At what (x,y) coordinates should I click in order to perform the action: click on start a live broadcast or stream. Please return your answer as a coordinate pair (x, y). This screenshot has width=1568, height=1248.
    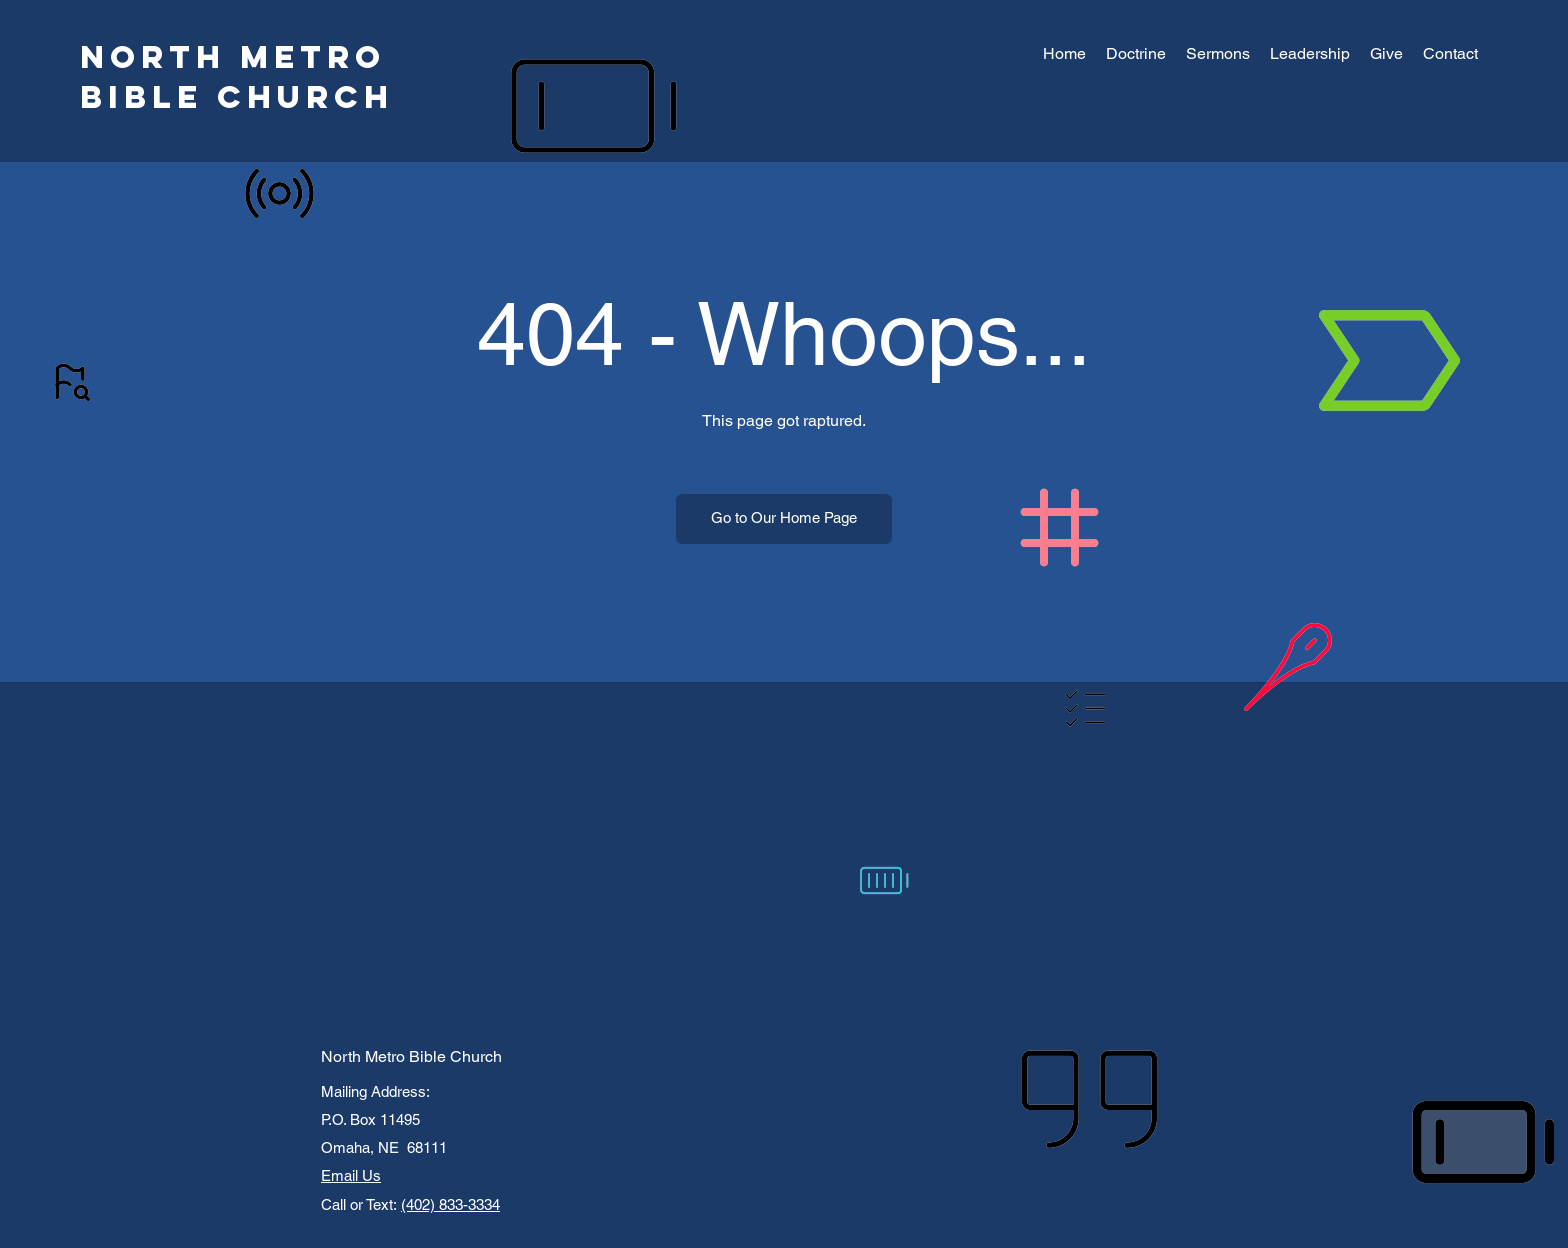
    Looking at the image, I should click on (279, 193).